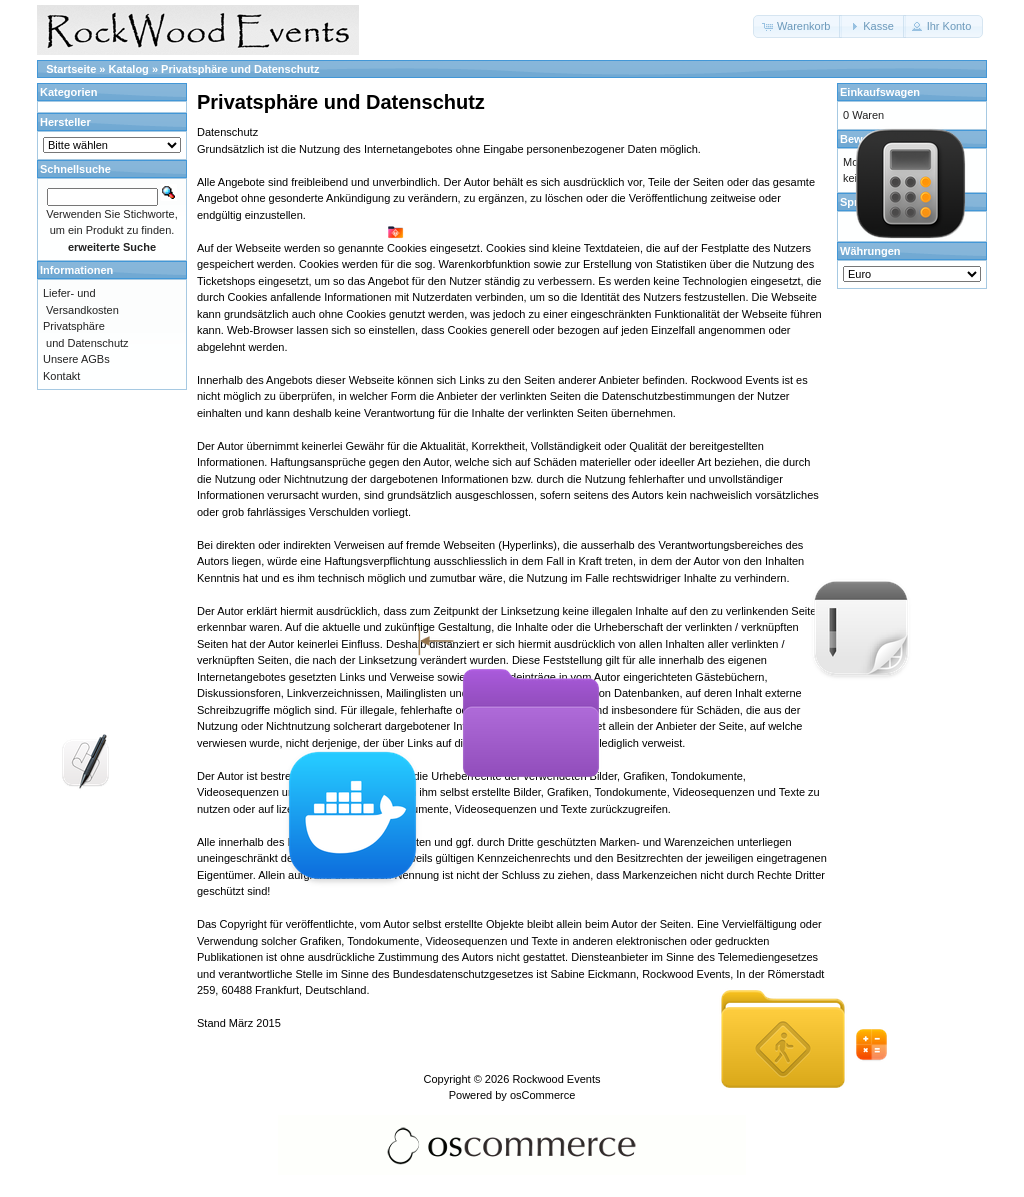 The height and width of the screenshot is (1197, 1024). What do you see at coordinates (871, 1044) in the screenshot?
I see `open pcb calculator app` at bounding box center [871, 1044].